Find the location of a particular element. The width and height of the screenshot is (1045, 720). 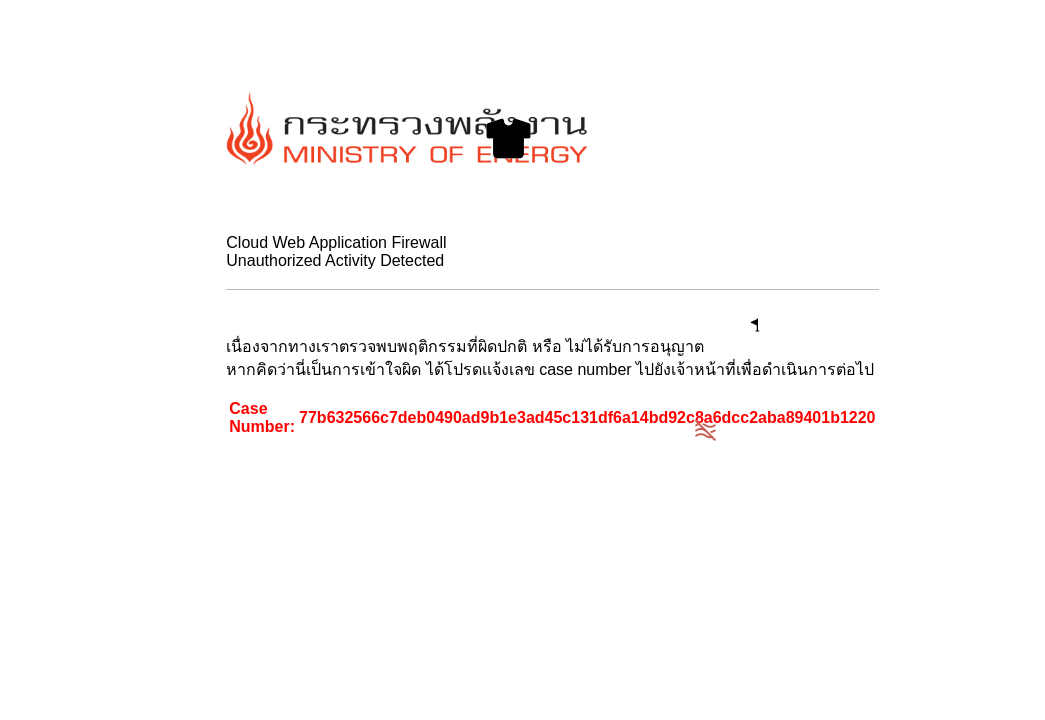

flag or mark an important item is located at coordinates (756, 325).